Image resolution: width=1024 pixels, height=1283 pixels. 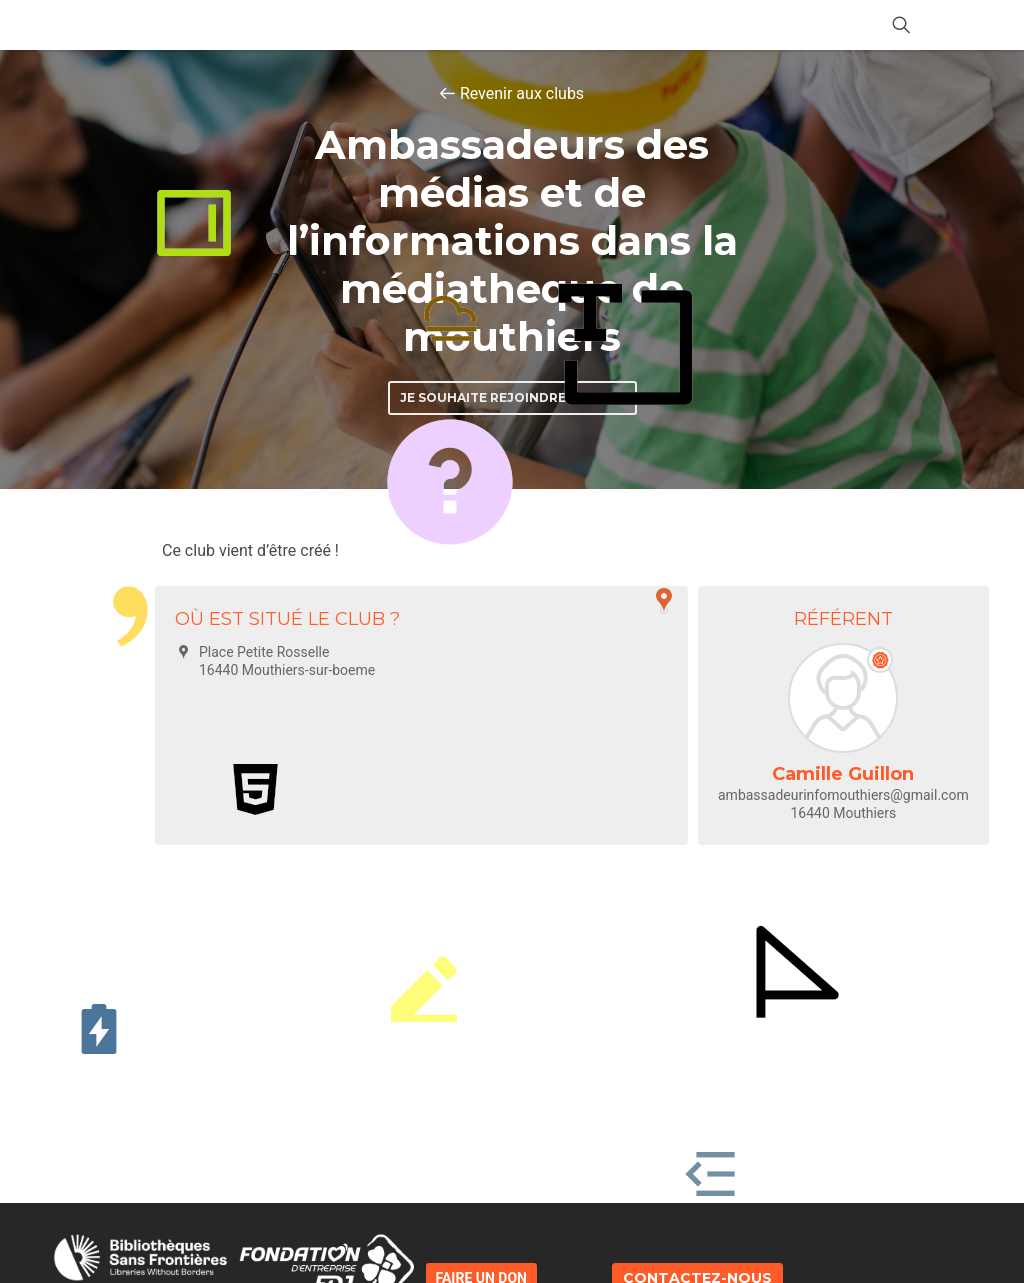 What do you see at coordinates (130, 615) in the screenshot?
I see `insert a closing quotation mark` at bounding box center [130, 615].